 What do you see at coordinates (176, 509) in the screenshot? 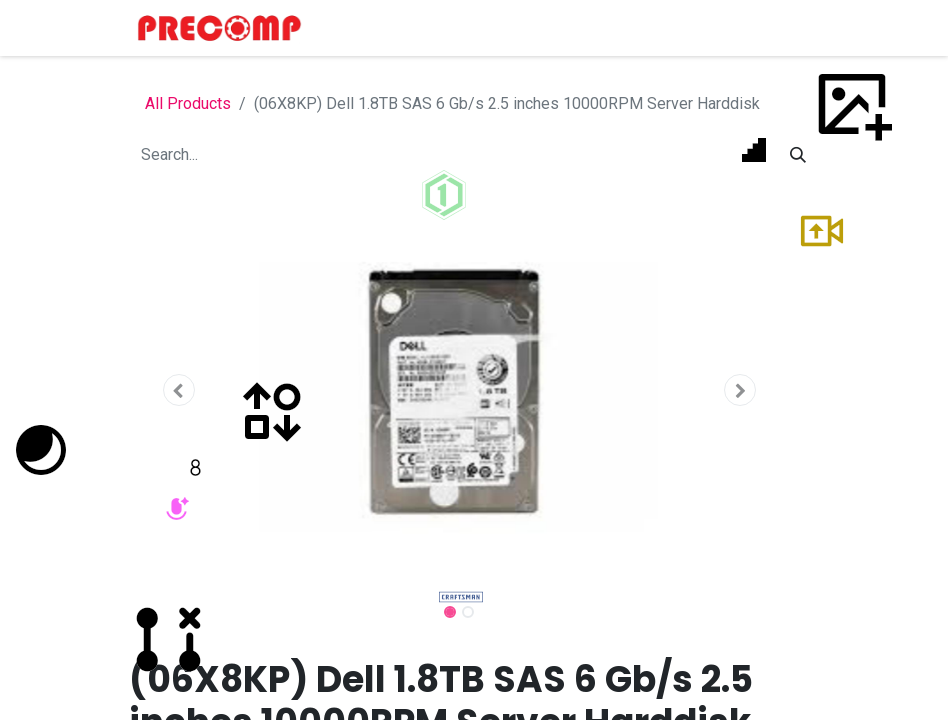
I see `activate ai voice assistant` at bounding box center [176, 509].